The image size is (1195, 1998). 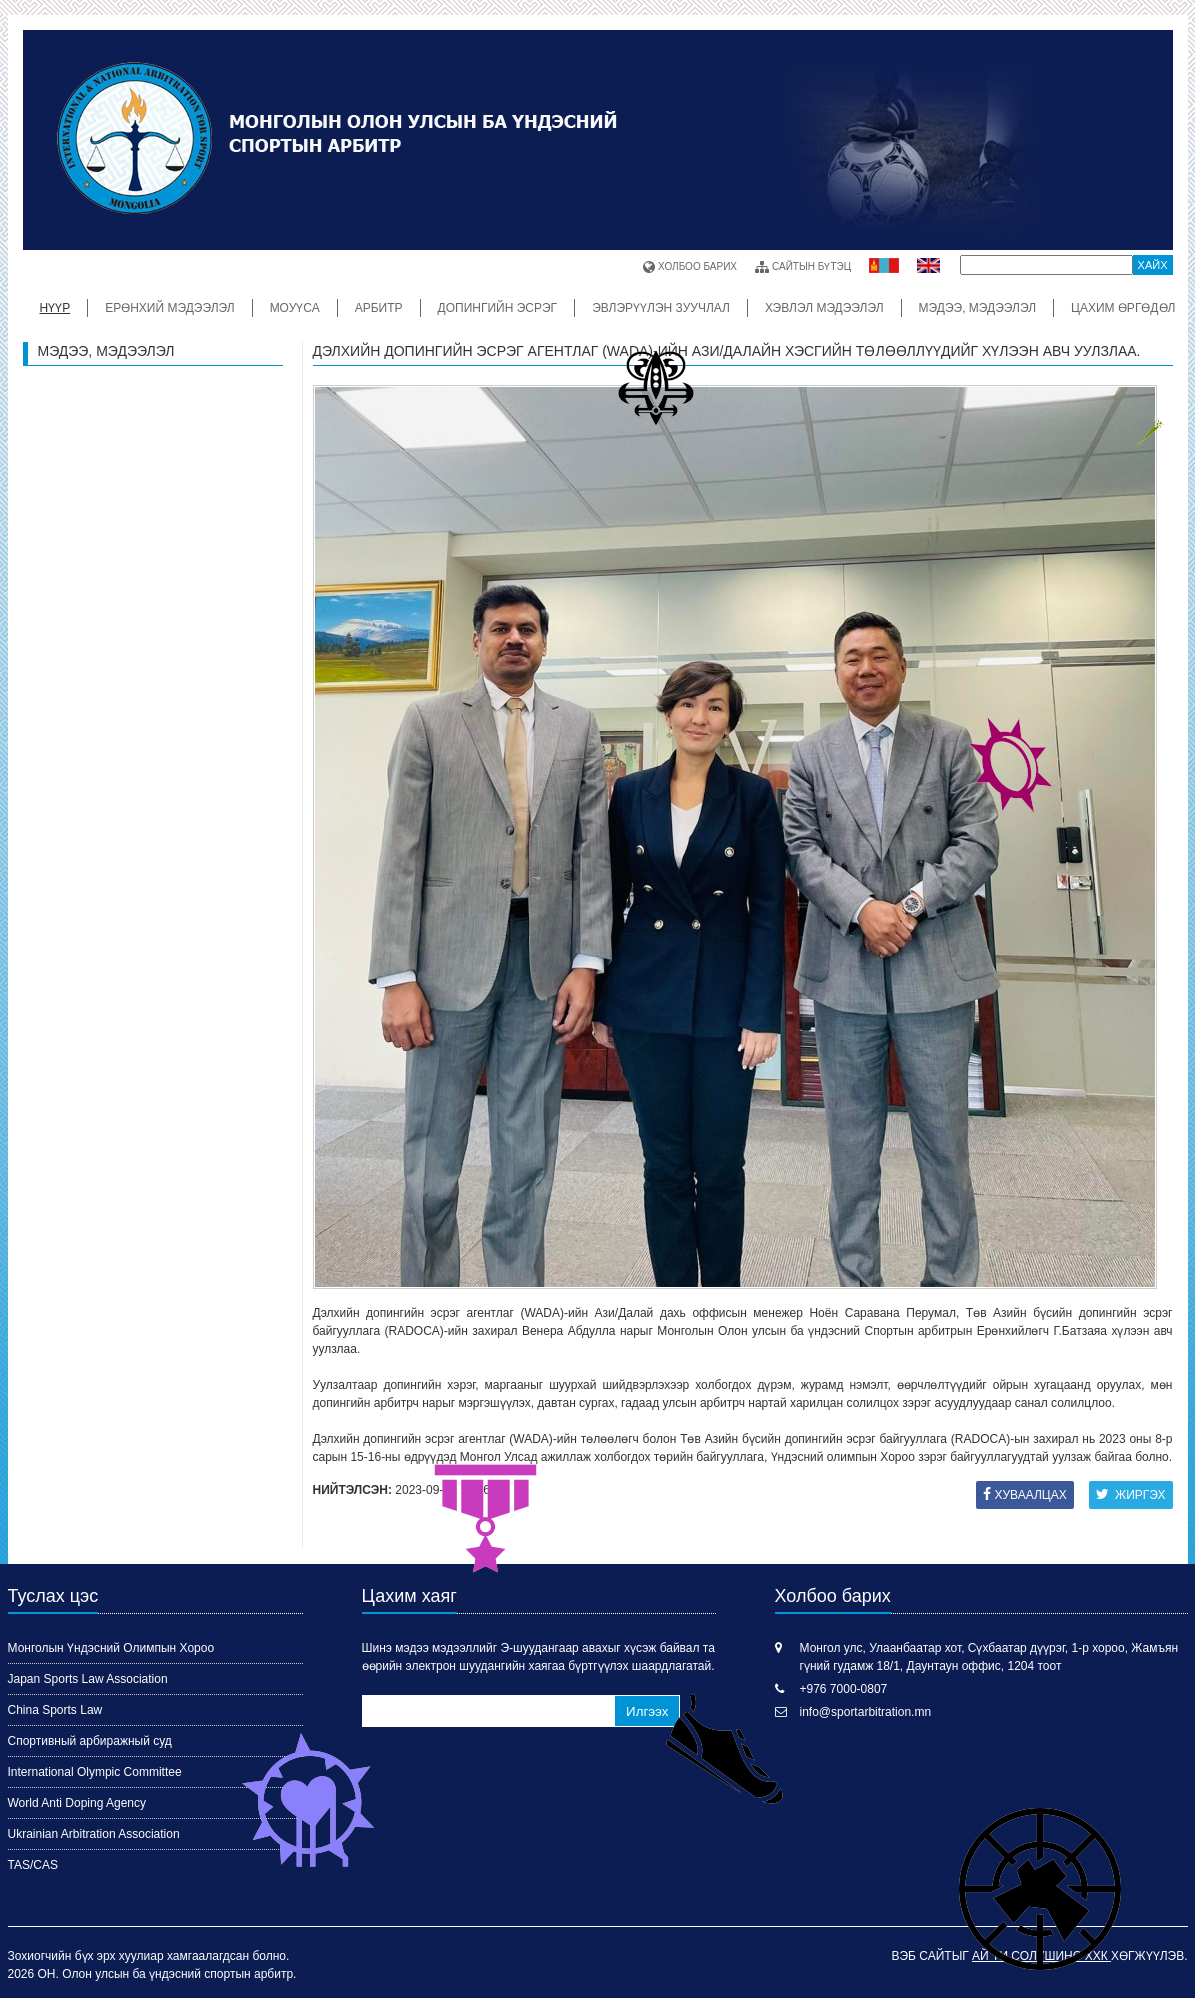 I want to click on view achievements or awards, so click(x=485, y=1518).